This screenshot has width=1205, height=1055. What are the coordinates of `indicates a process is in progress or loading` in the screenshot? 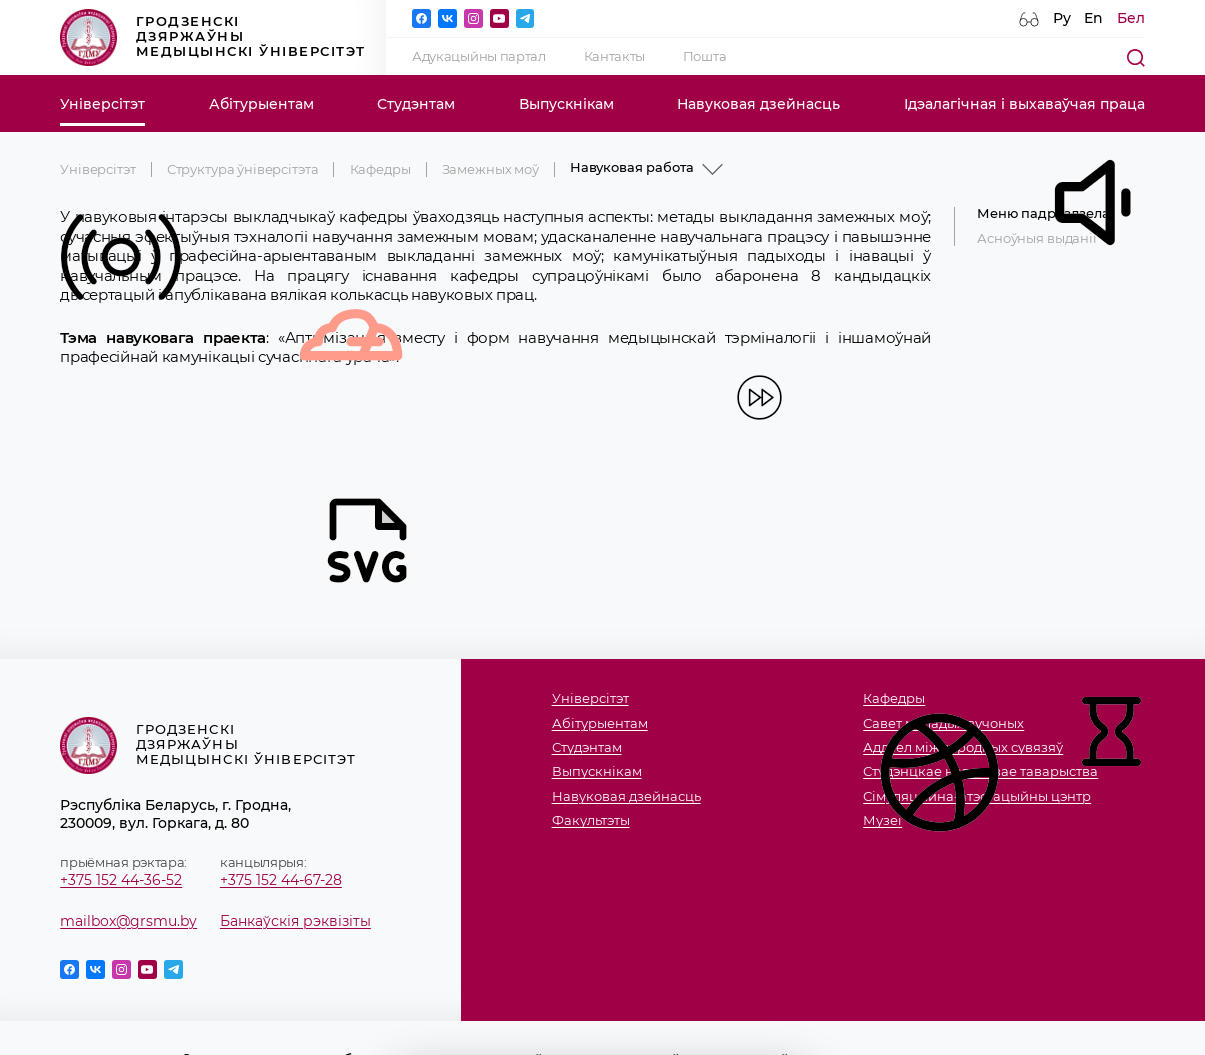 It's located at (1111, 731).